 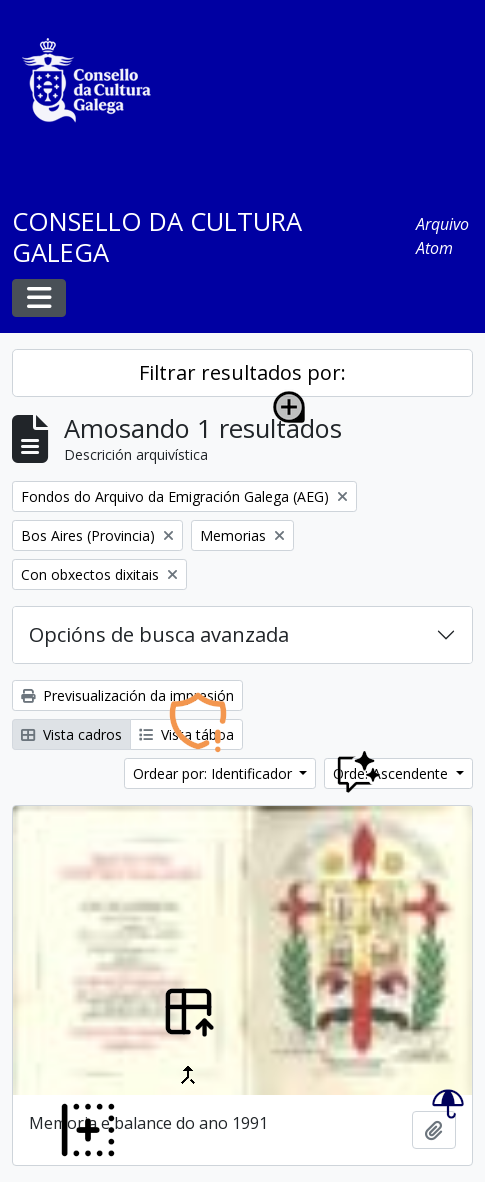 I want to click on view weather protection or rain forecast, so click(x=448, y=1104).